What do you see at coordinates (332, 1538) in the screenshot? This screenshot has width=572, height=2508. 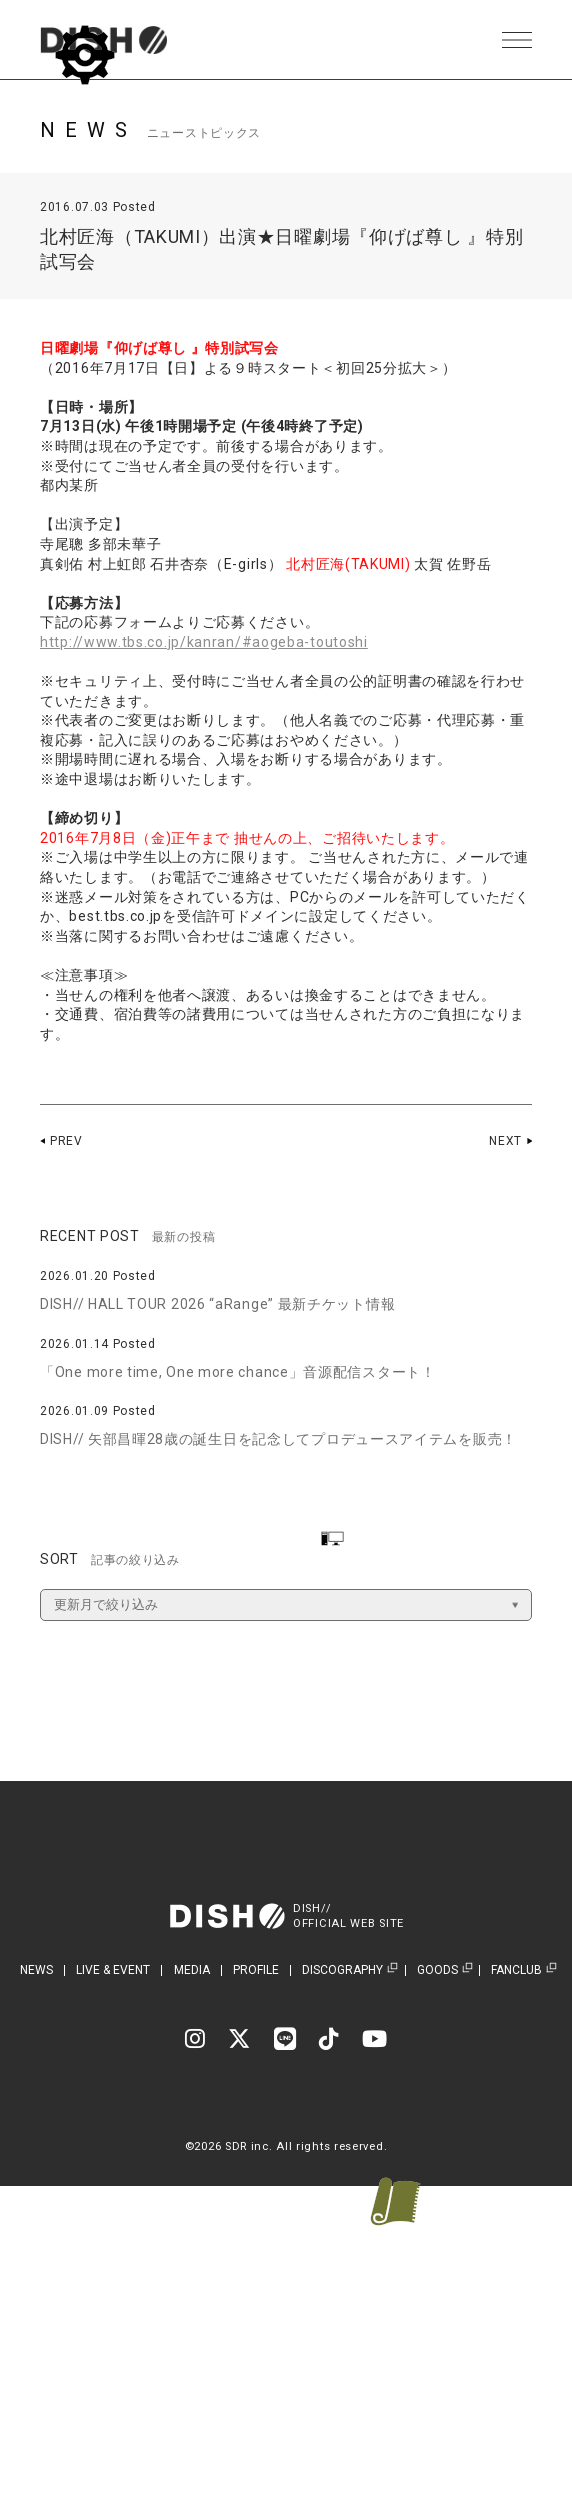 I see `access desktop or PC gaming mode` at bounding box center [332, 1538].